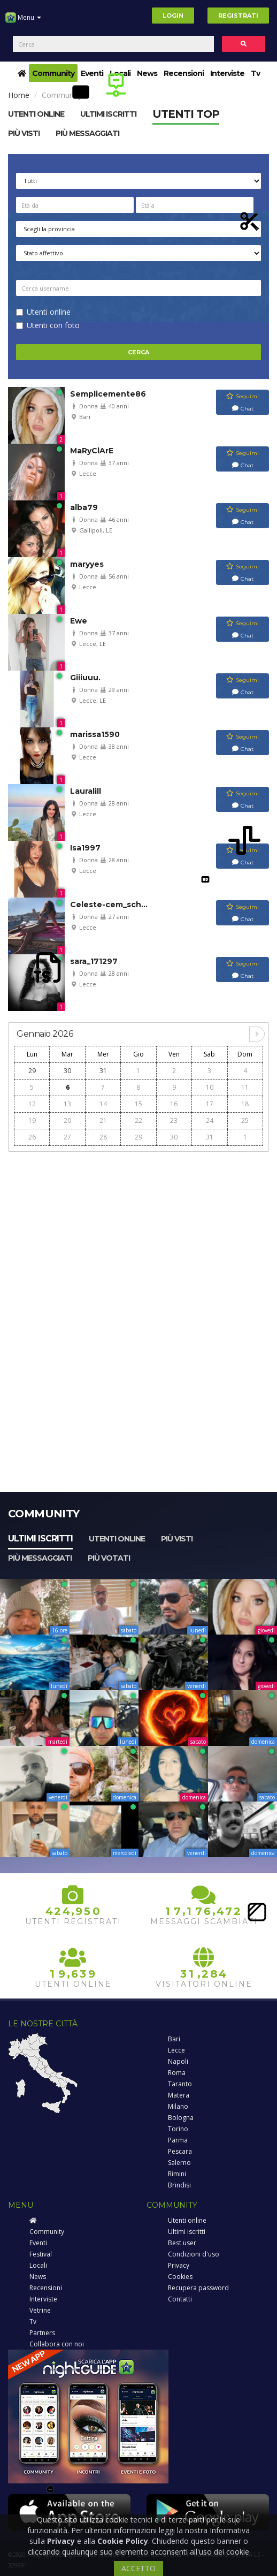 The width and height of the screenshot is (277, 2576). Describe the element at coordinates (244, 840) in the screenshot. I see `toggle square wave signal output` at that location.